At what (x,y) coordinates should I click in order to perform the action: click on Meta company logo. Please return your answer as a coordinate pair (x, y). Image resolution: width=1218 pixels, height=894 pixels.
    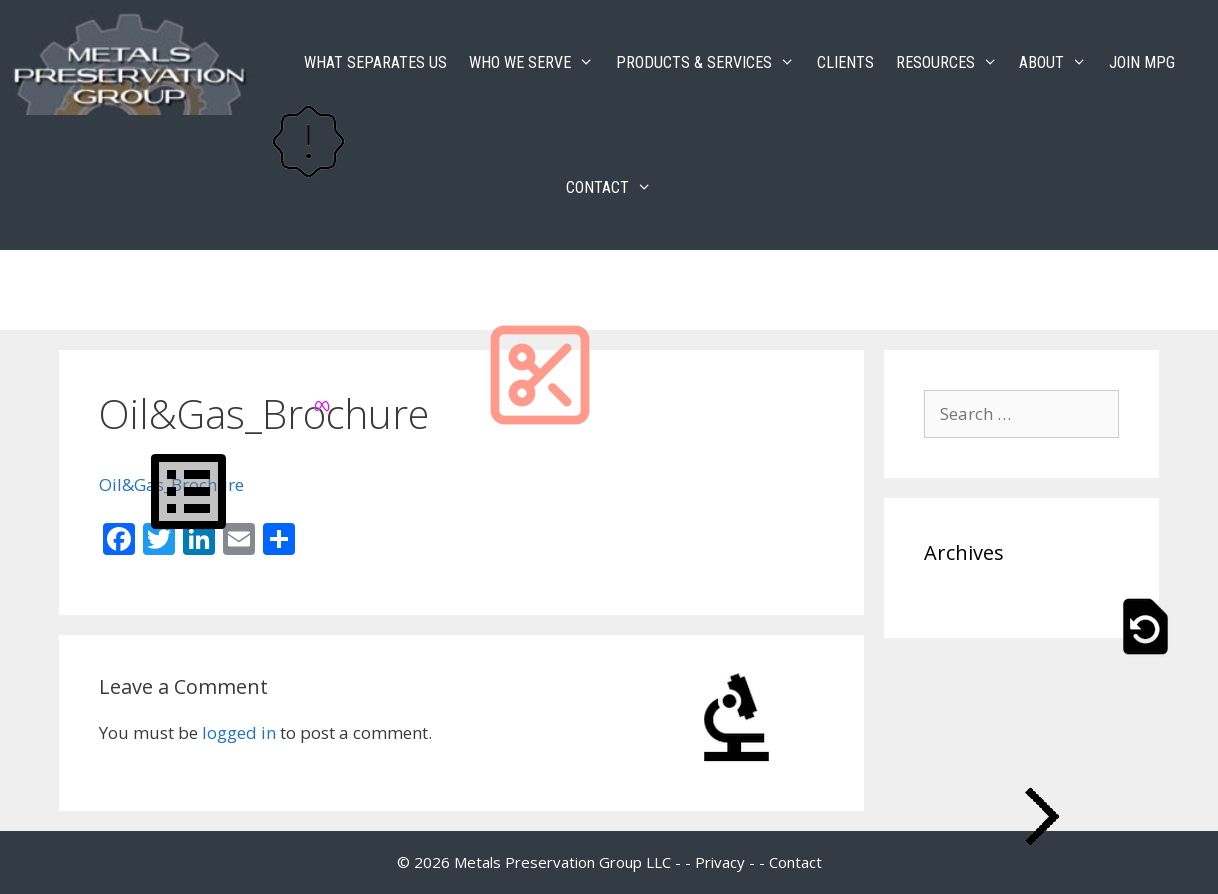
    Looking at the image, I should click on (322, 406).